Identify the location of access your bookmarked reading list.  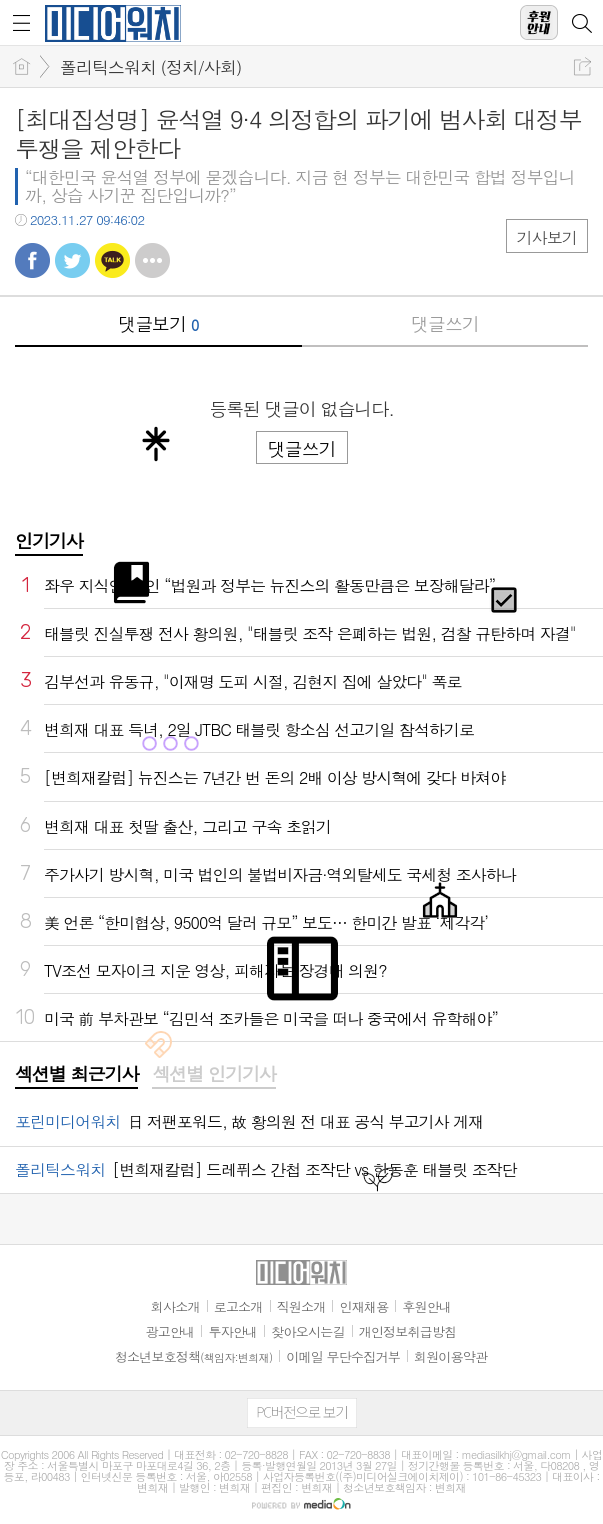
(131, 582).